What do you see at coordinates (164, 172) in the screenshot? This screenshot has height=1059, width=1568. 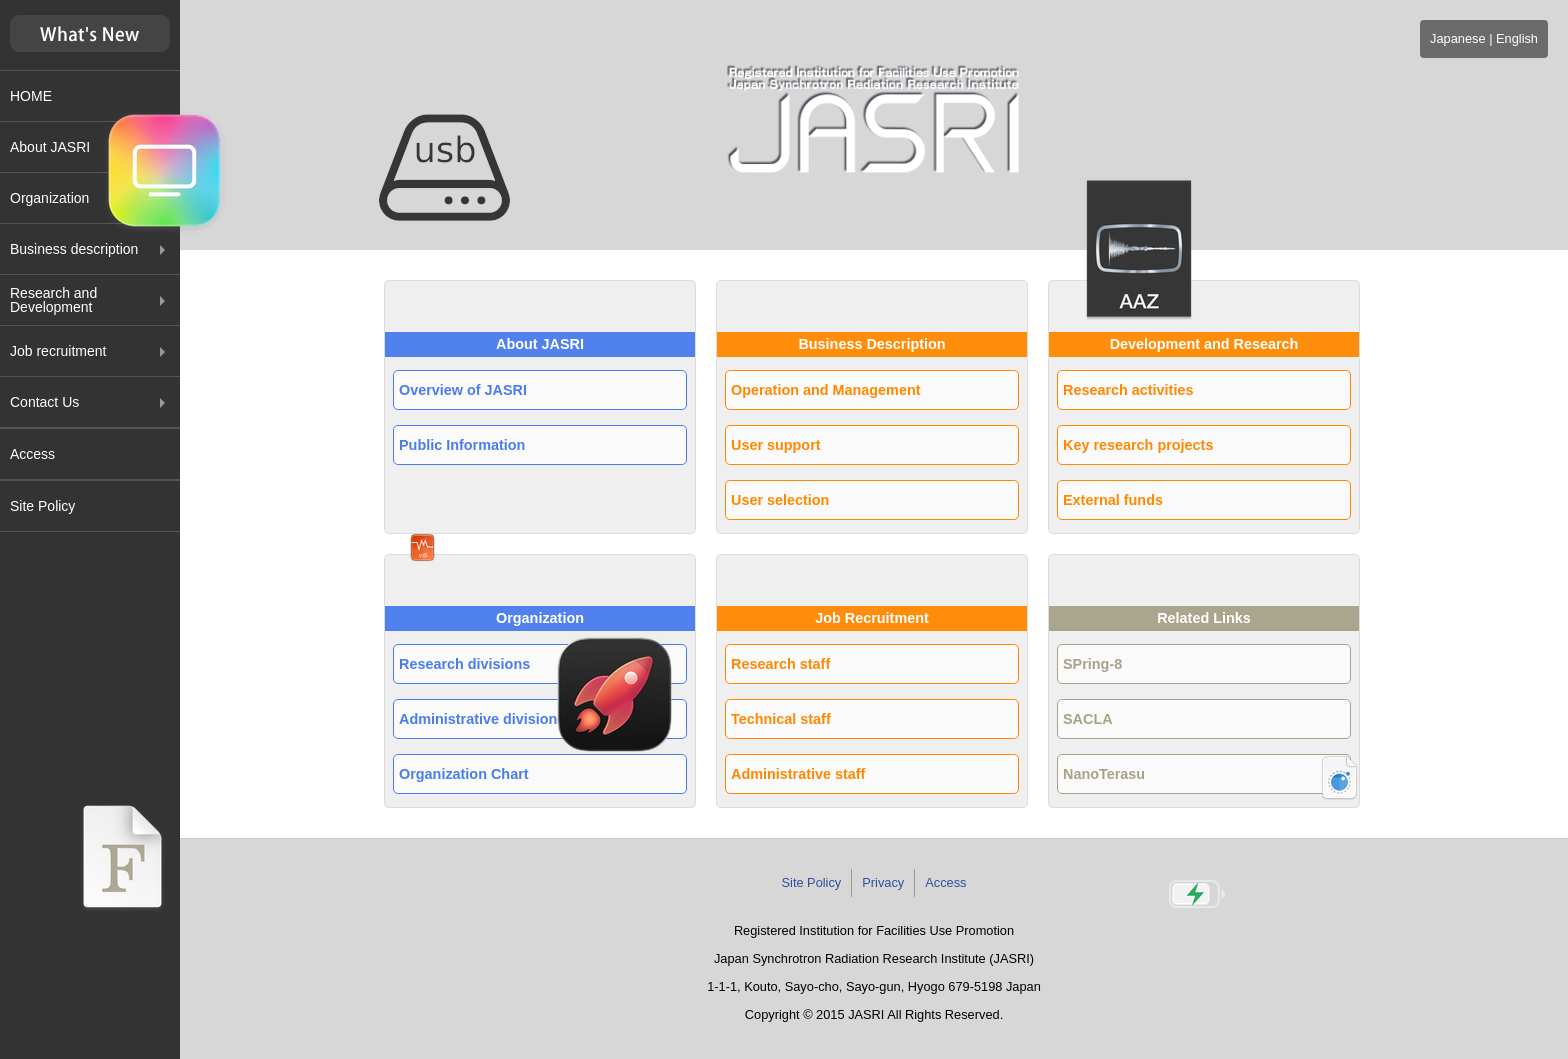 I see `open display color preferences` at bounding box center [164, 172].